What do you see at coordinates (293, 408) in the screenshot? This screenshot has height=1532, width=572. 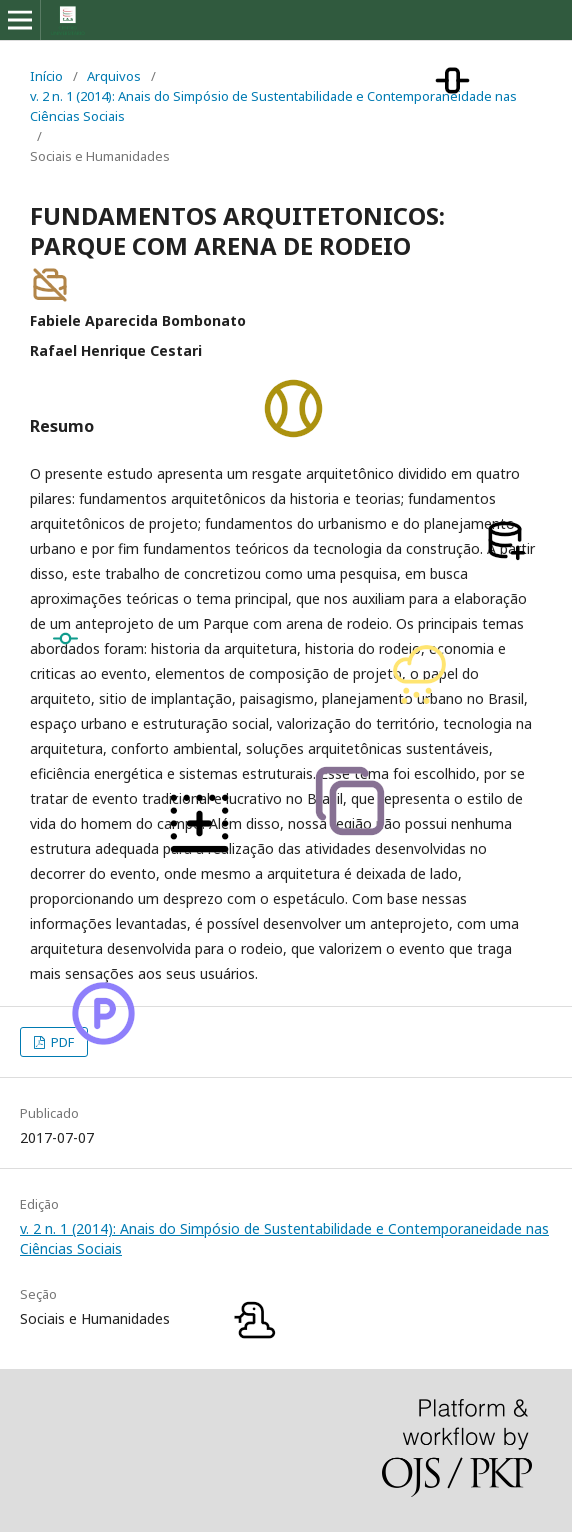 I see `access tennis or racquet sports features` at bounding box center [293, 408].